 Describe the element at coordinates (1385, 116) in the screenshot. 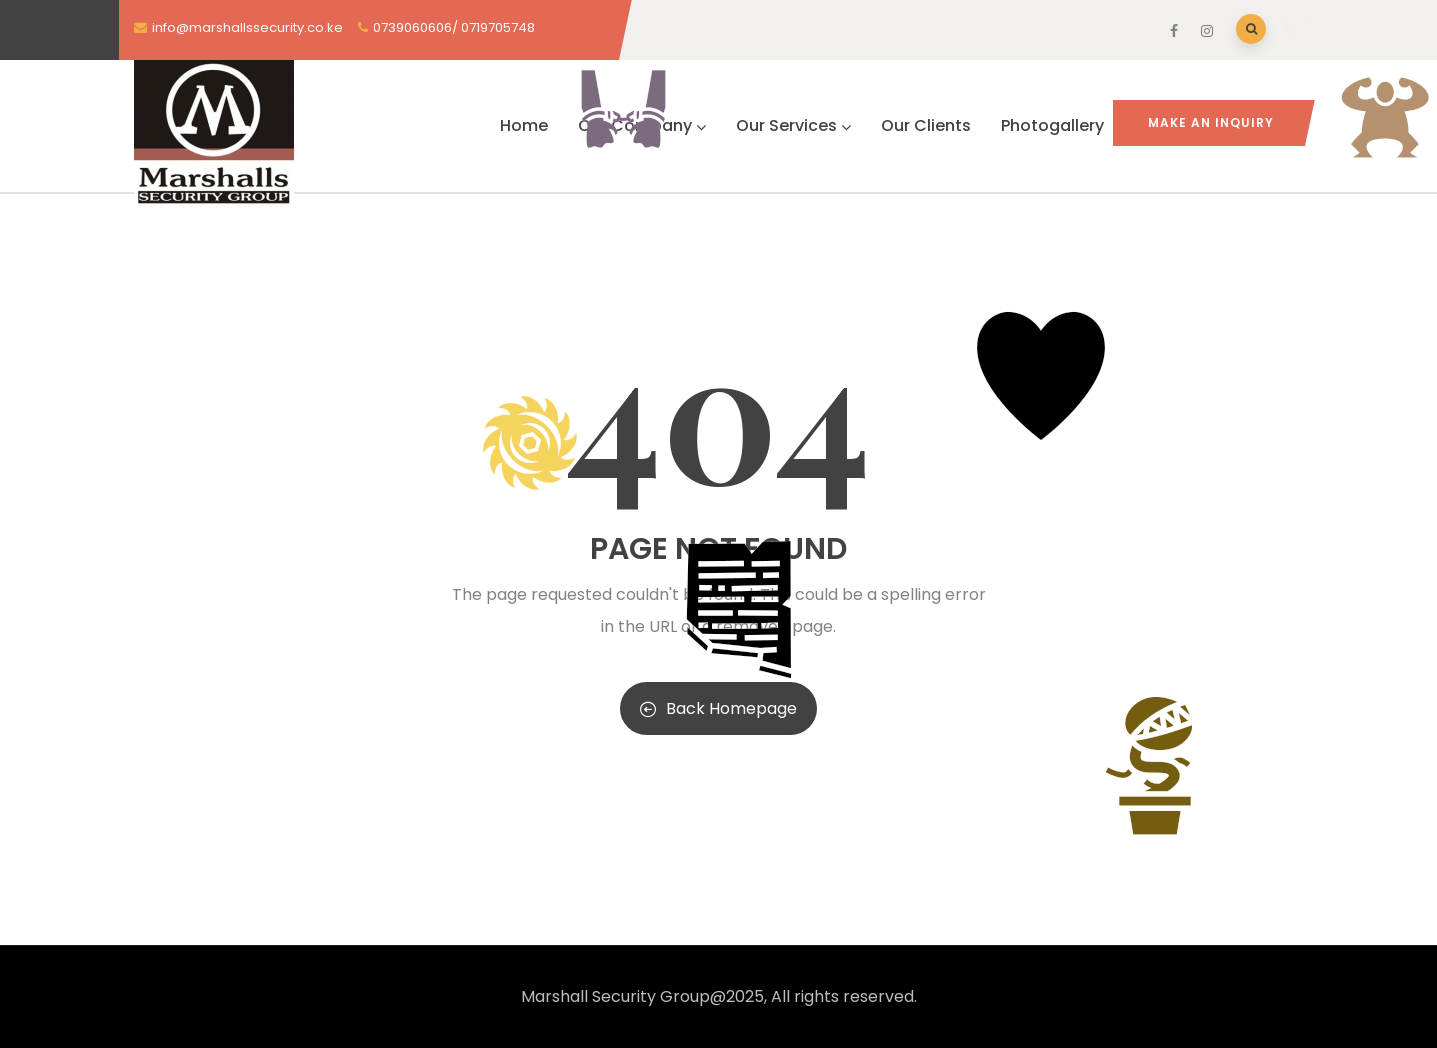

I see `indicates strength or power attribute in a game` at that location.